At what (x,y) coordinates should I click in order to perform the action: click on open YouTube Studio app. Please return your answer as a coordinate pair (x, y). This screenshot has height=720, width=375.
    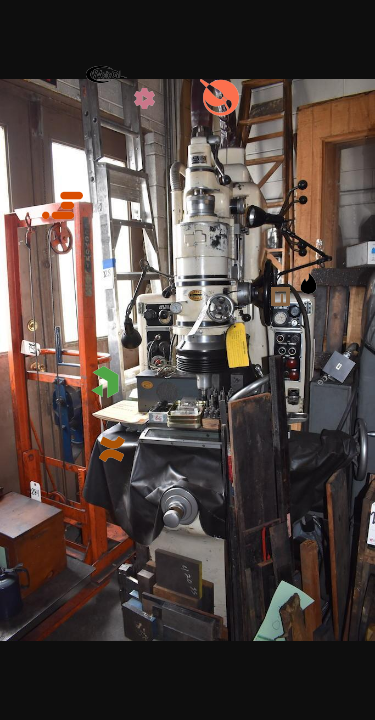
    Looking at the image, I should click on (144, 98).